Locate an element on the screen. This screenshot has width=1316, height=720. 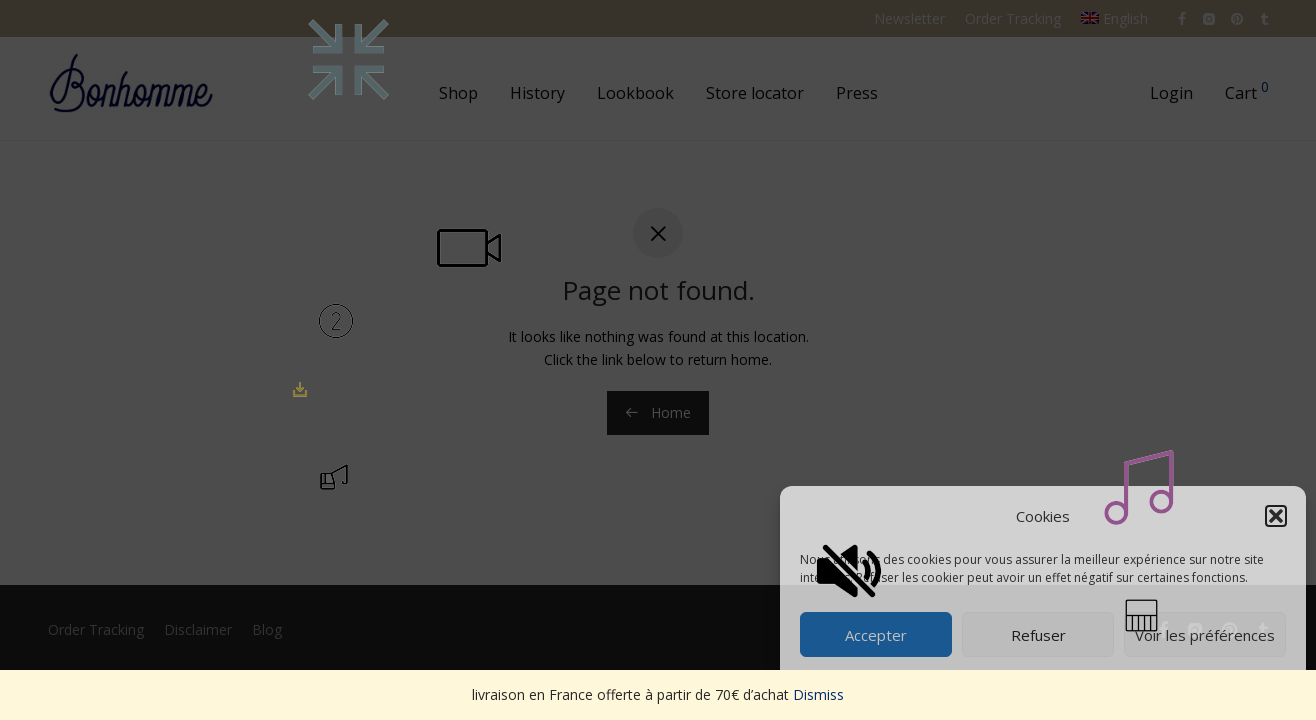
access music or audio player is located at coordinates (1143, 489).